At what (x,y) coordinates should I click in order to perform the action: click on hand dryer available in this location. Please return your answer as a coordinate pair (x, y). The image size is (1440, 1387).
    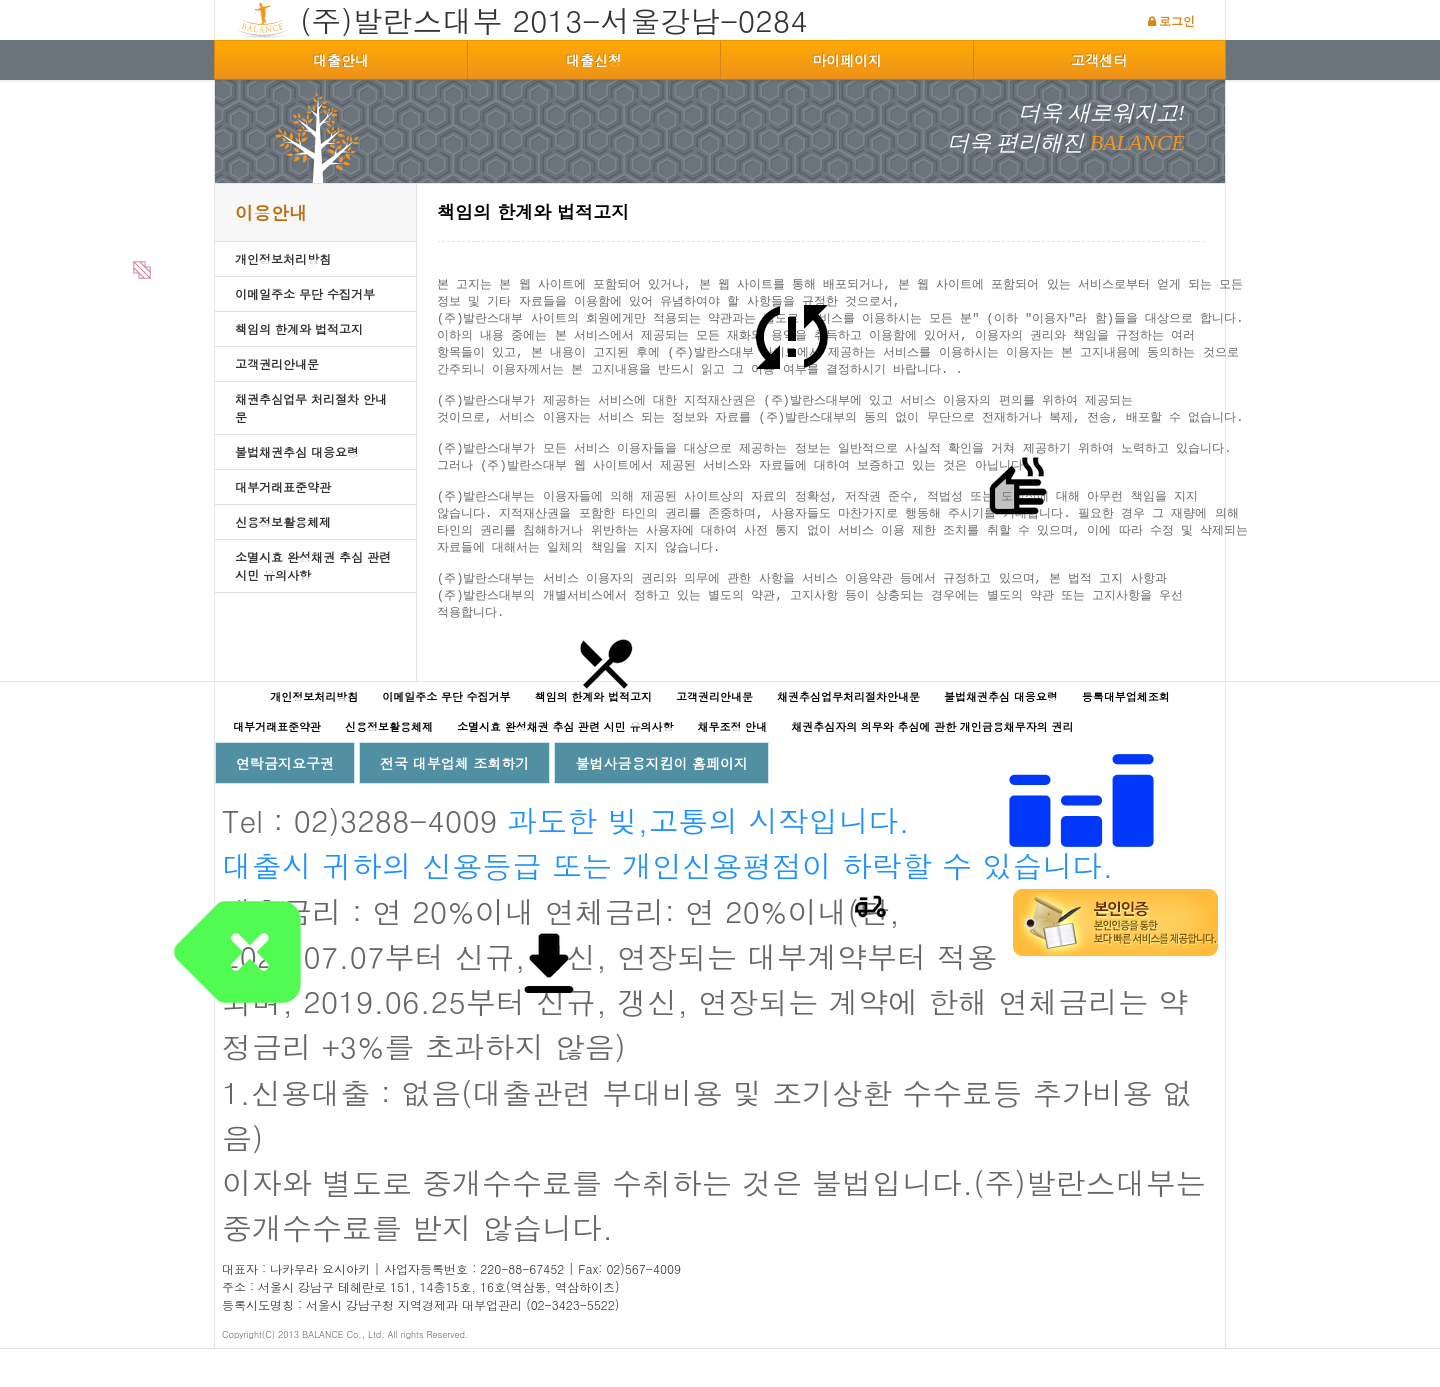
    Looking at the image, I should click on (1019, 484).